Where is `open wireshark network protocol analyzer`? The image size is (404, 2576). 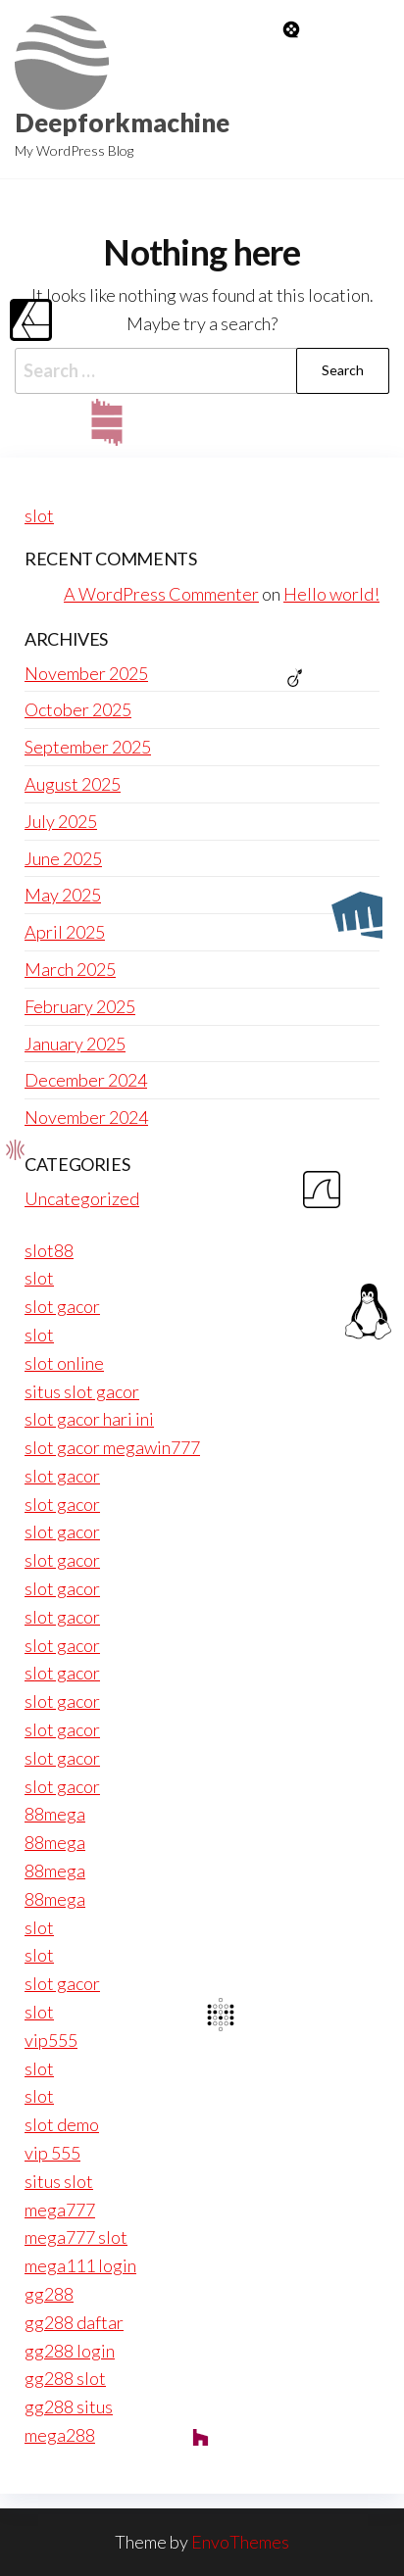 open wireshark network protocol analyzer is located at coordinates (322, 1190).